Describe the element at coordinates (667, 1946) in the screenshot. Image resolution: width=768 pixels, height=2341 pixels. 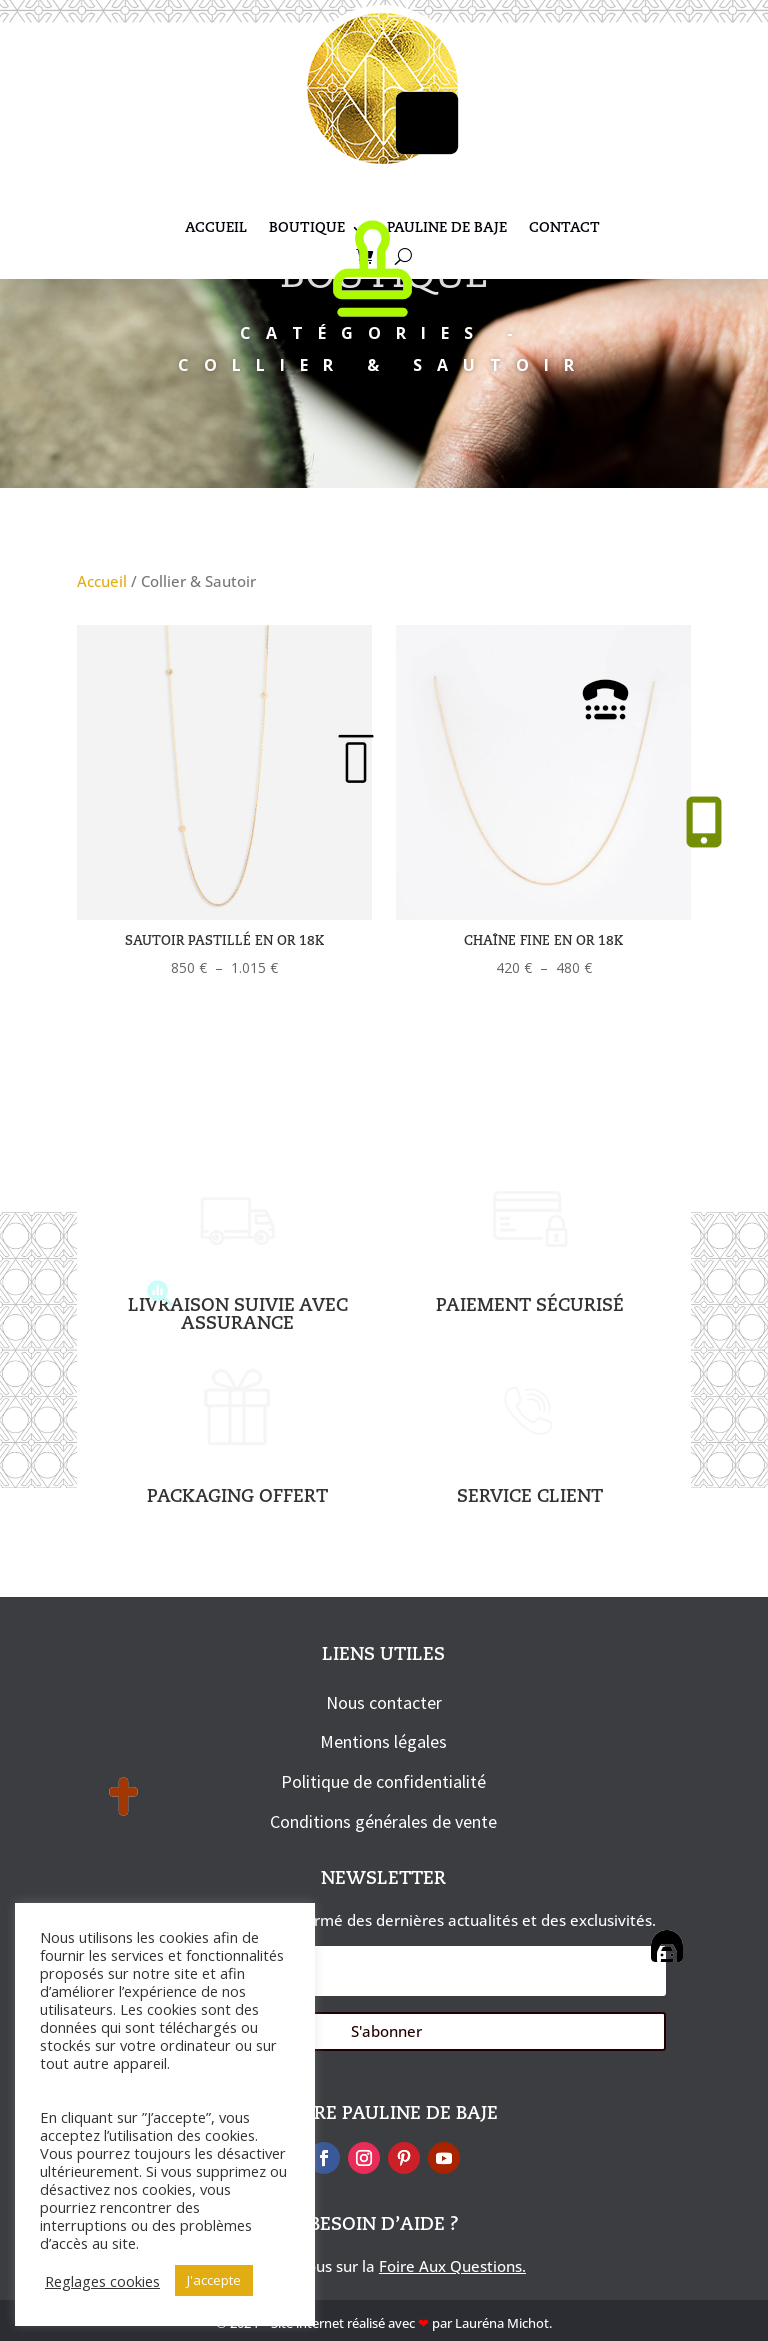
I see `indicates tunnel or underground passage ahead` at that location.